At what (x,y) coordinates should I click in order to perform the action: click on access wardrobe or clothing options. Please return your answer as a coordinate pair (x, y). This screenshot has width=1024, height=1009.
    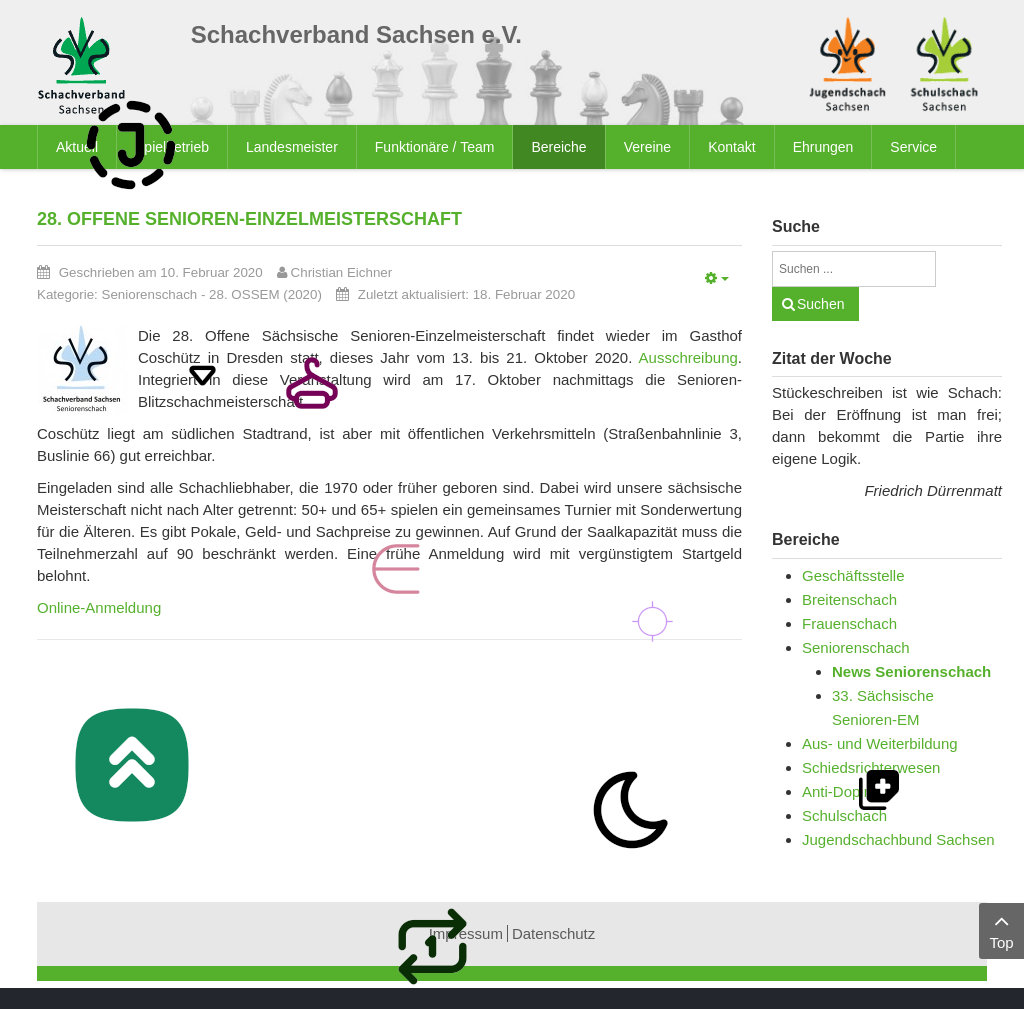
    Looking at the image, I should click on (312, 383).